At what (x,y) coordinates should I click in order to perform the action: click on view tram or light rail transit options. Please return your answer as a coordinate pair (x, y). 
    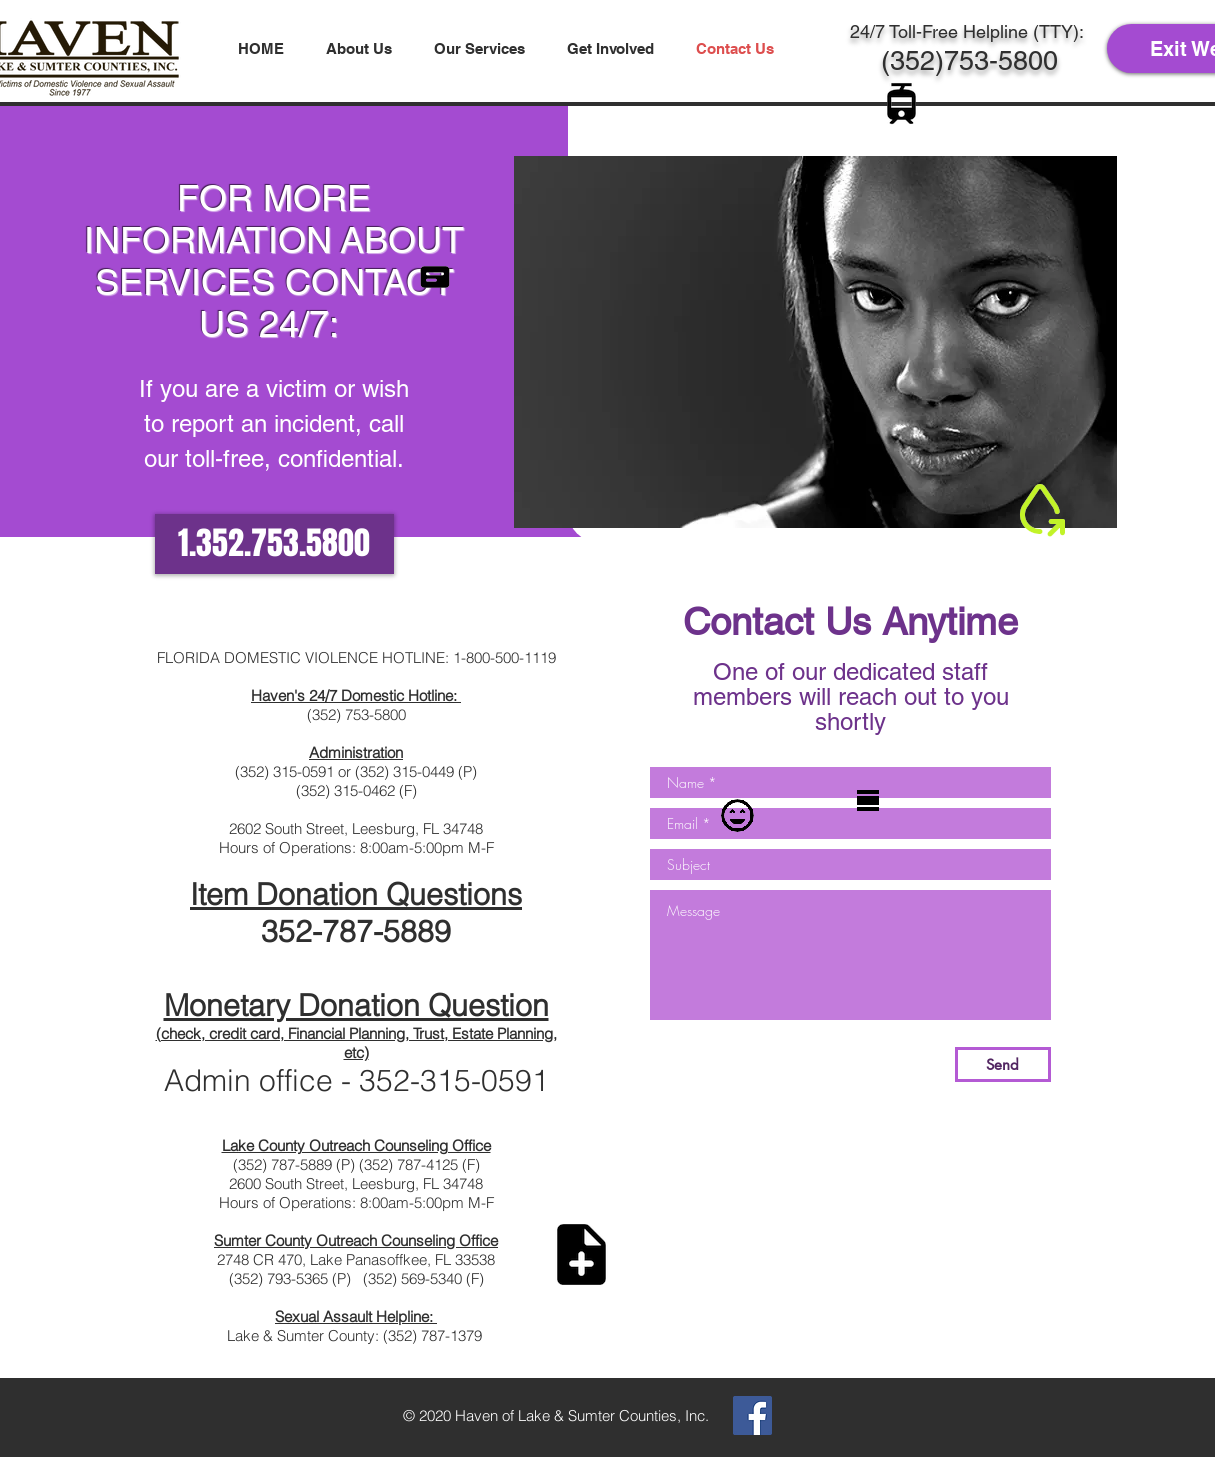
    Looking at the image, I should click on (901, 103).